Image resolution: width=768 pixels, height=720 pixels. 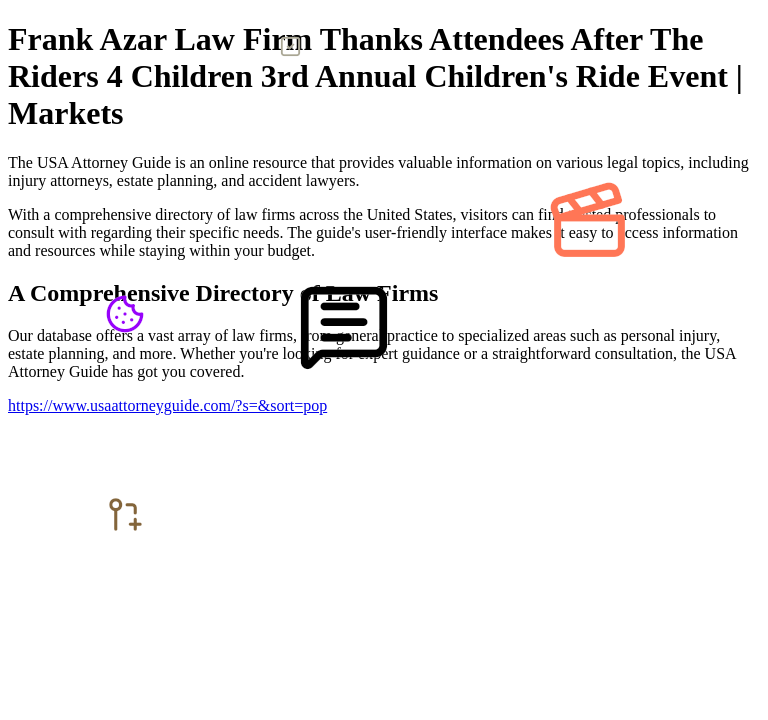 What do you see at coordinates (125, 314) in the screenshot?
I see `manage cookie preferences` at bounding box center [125, 314].